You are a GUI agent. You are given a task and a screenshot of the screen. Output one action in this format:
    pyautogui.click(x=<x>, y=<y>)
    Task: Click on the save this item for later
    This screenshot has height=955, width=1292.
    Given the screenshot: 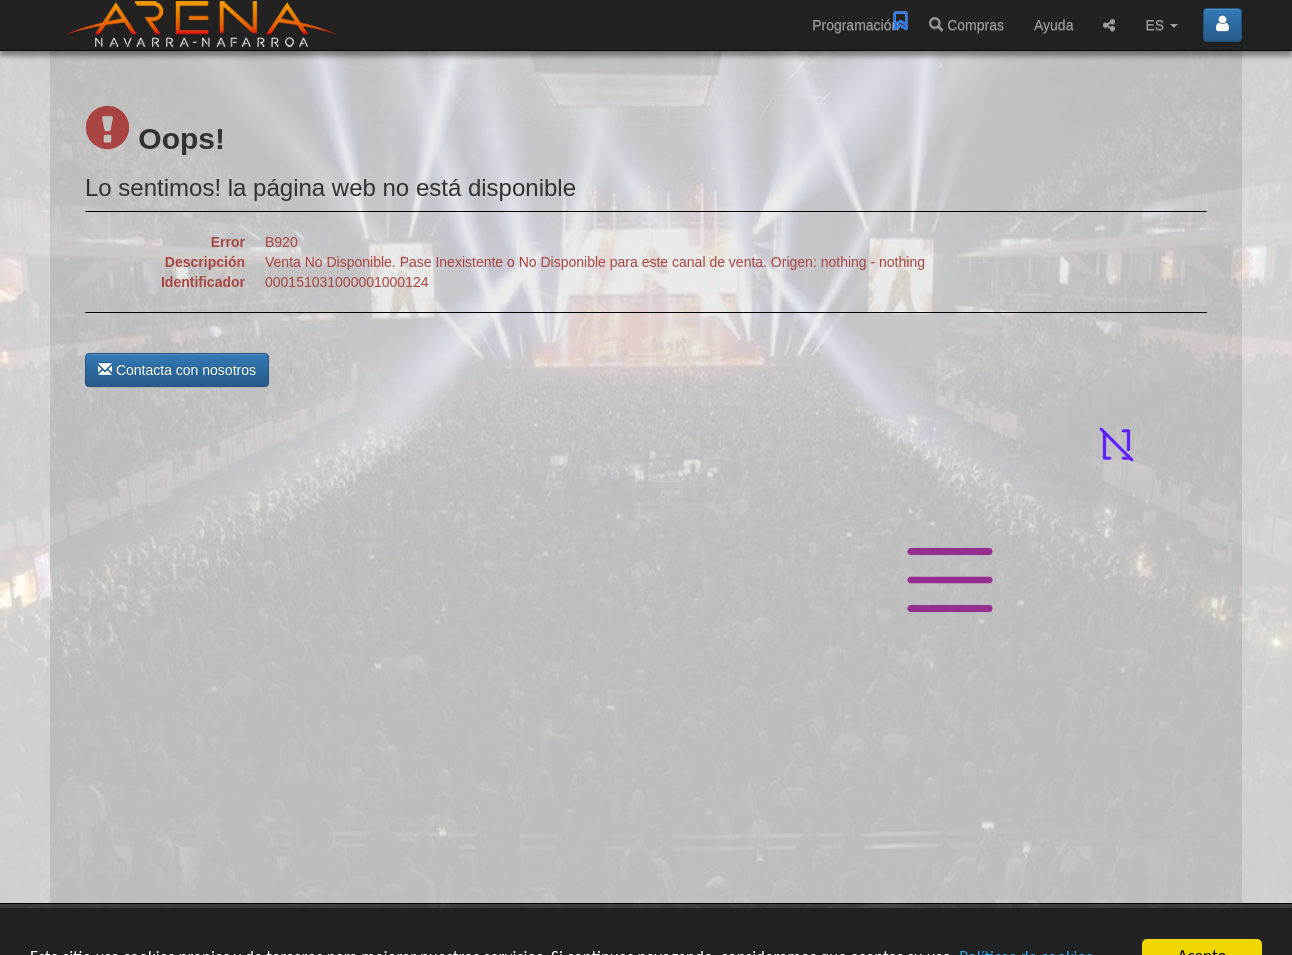 What is the action you would take?
    pyautogui.click(x=900, y=20)
    